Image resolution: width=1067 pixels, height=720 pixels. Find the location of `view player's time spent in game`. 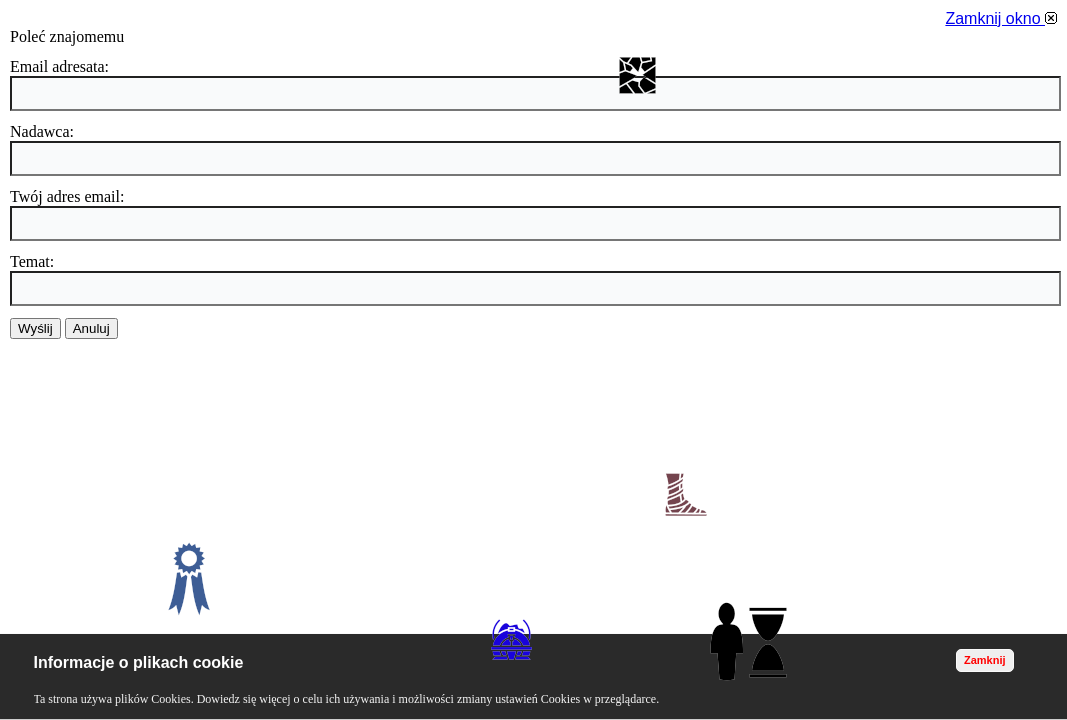

view player's time spent in game is located at coordinates (748, 641).